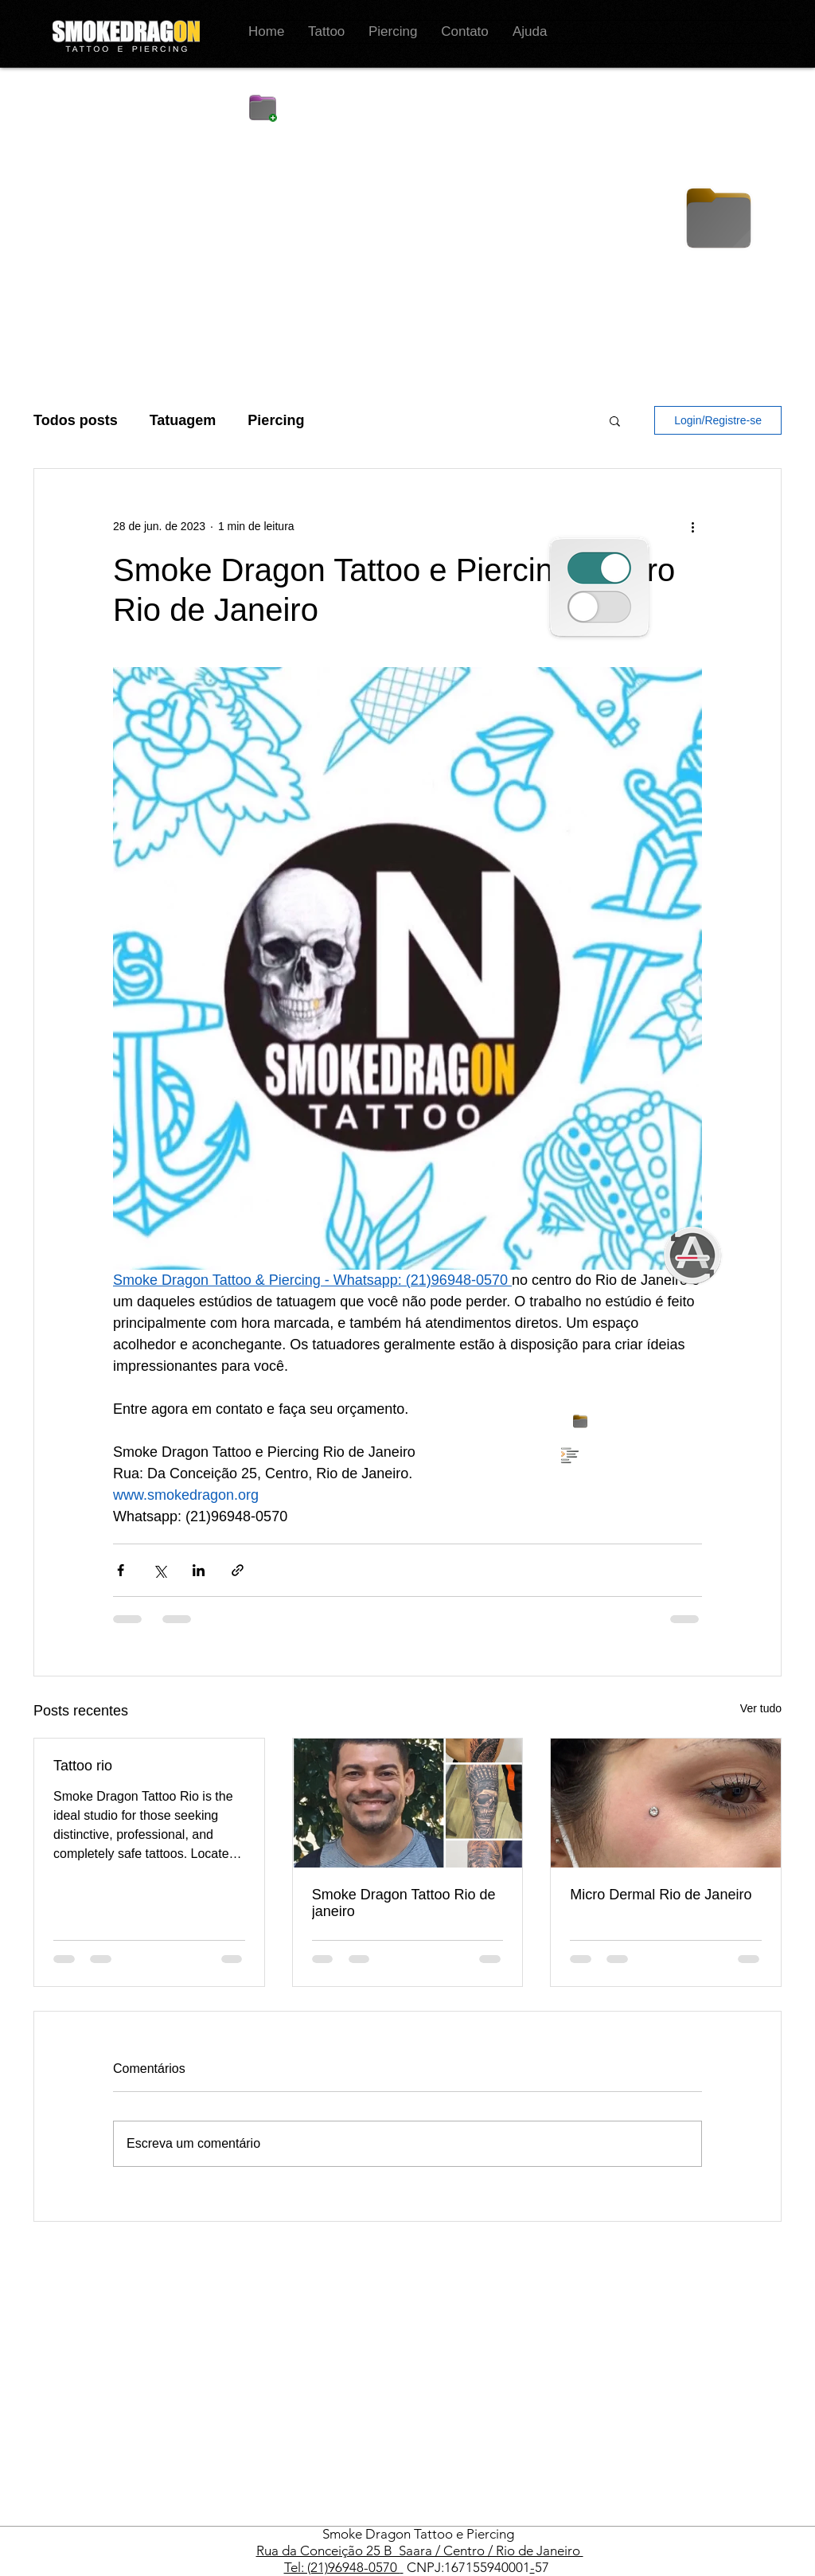  I want to click on create a new folder, so click(263, 107).